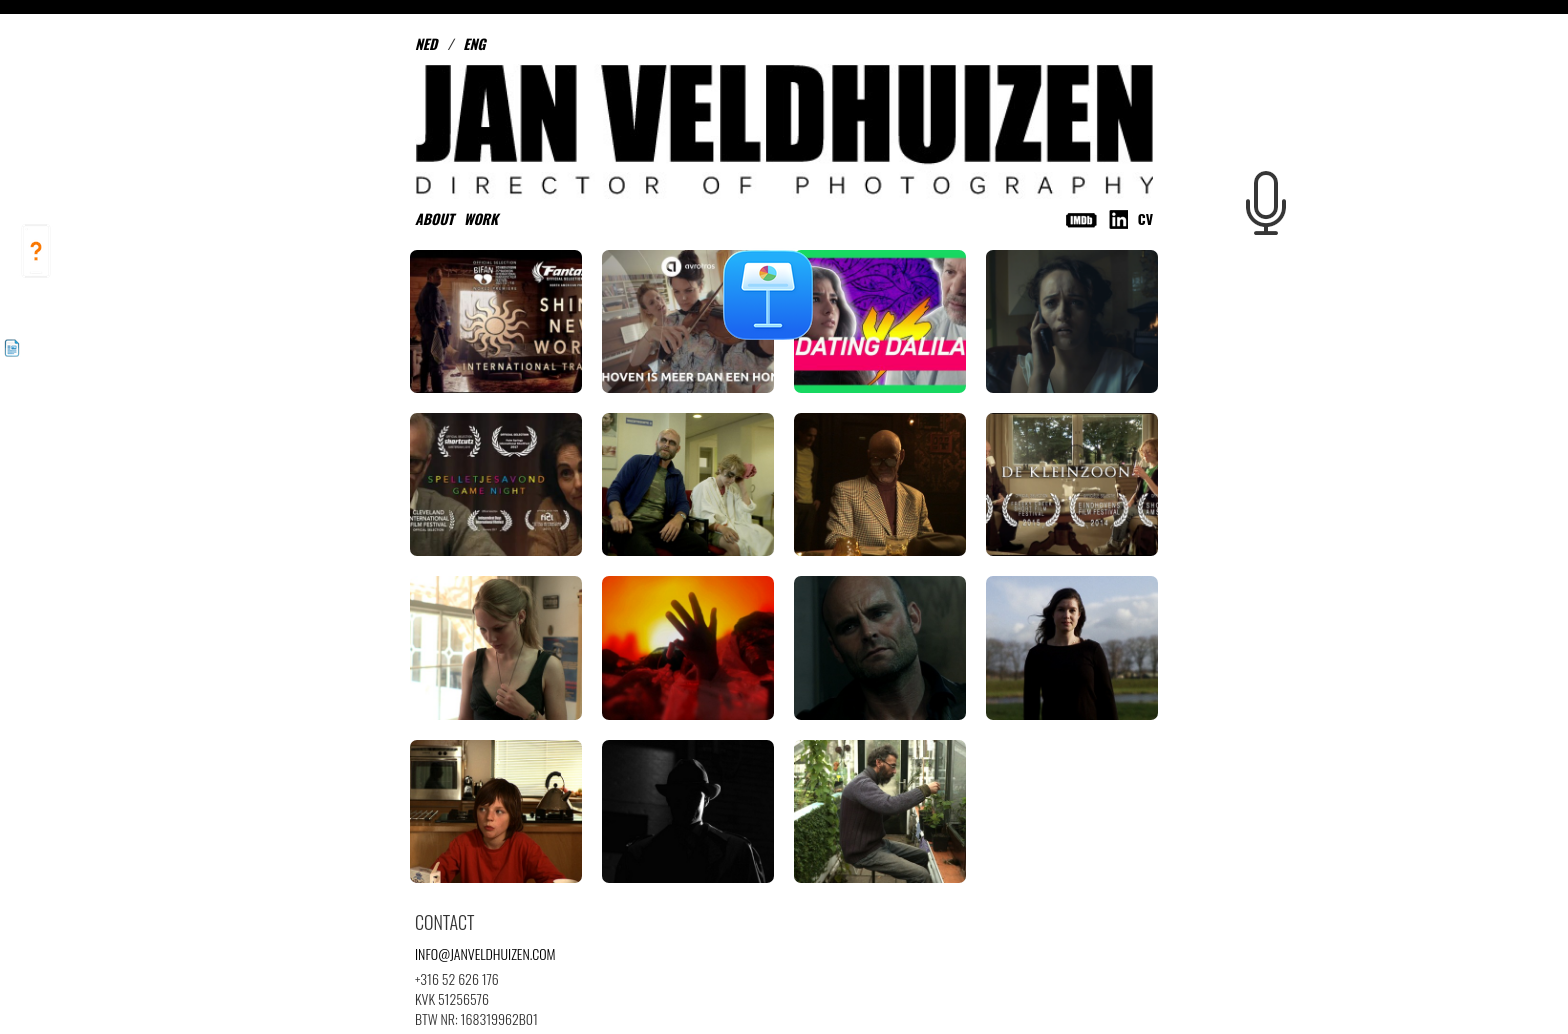 The width and height of the screenshot is (1568, 1034). Describe the element at coordinates (1266, 203) in the screenshot. I see `access microphone or audio input settings` at that location.